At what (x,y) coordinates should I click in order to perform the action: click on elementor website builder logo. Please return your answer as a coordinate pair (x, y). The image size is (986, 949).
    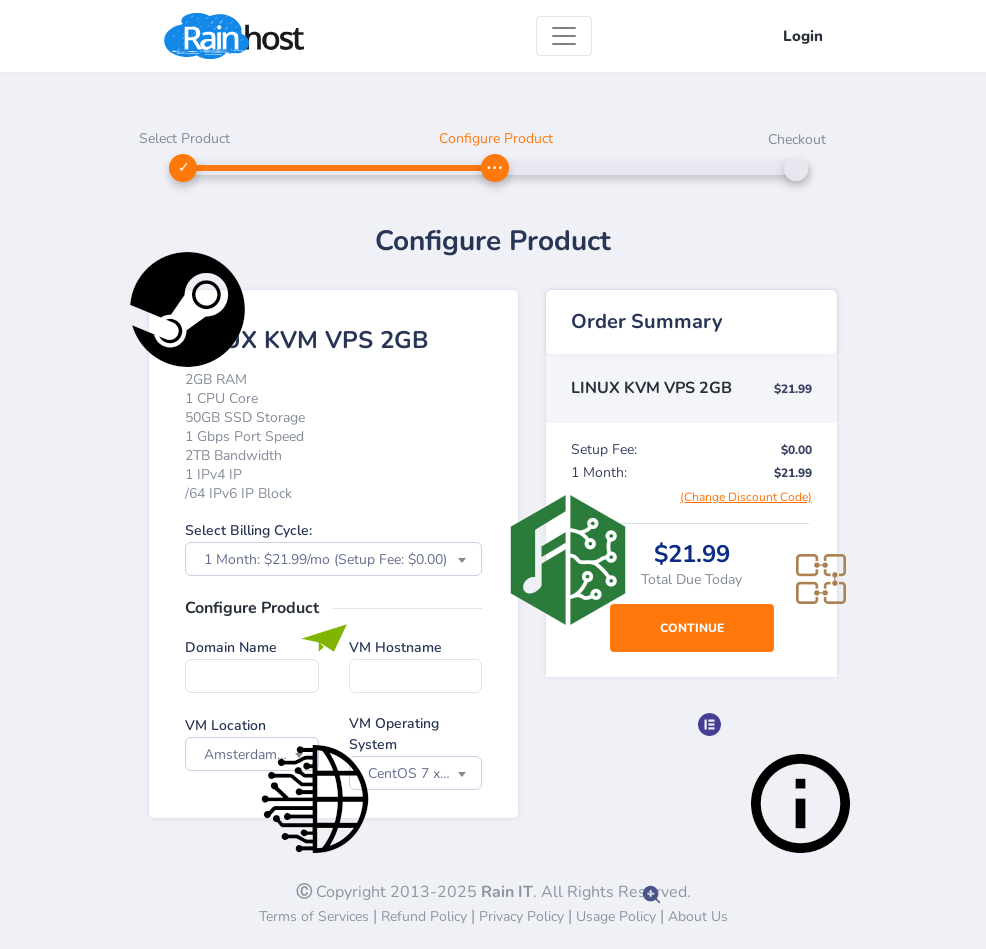
    Looking at the image, I should click on (709, 724).